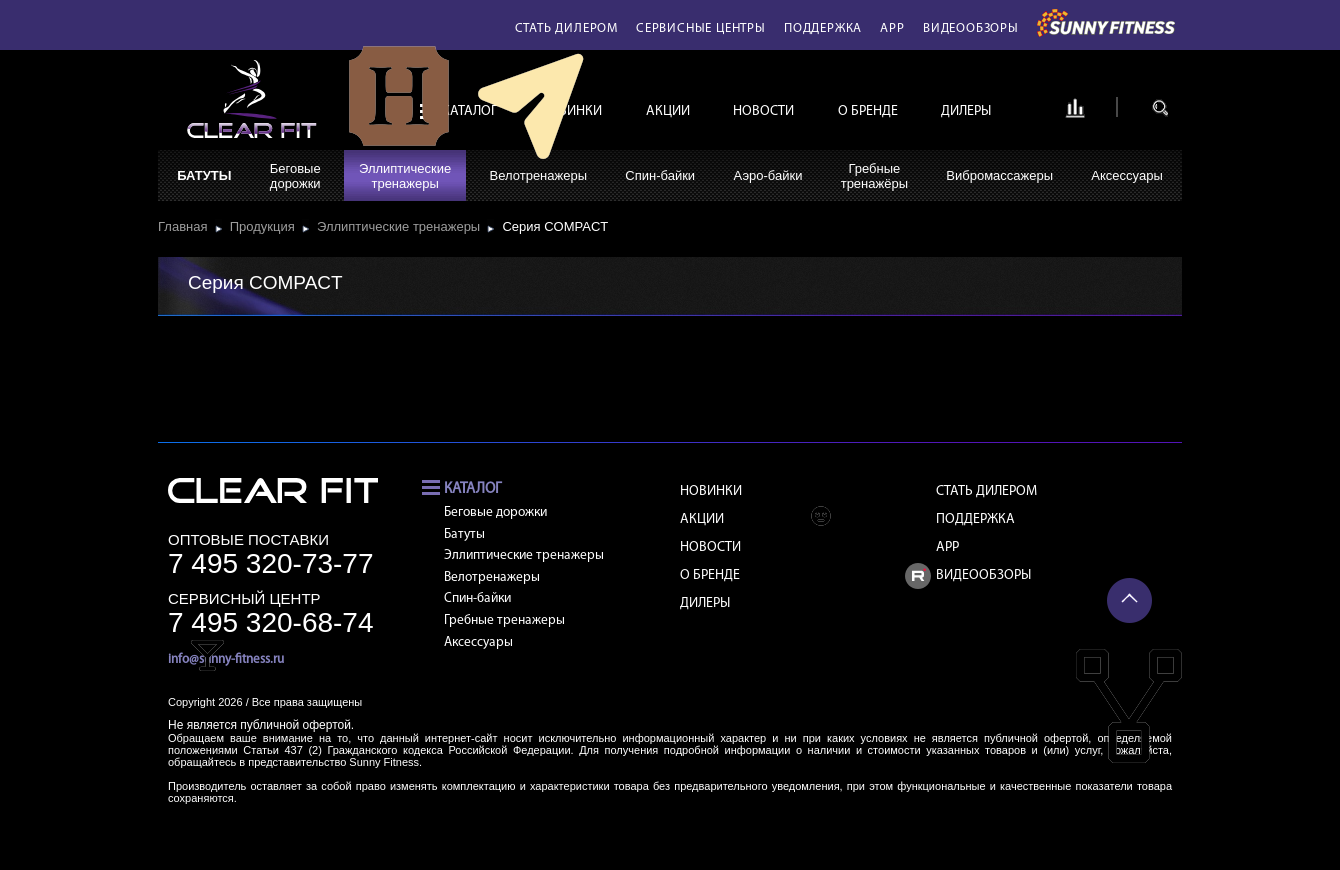 The width and height of the screenshot is (1340, 870). I want to click on hire a helper logo, so click(399, 96).